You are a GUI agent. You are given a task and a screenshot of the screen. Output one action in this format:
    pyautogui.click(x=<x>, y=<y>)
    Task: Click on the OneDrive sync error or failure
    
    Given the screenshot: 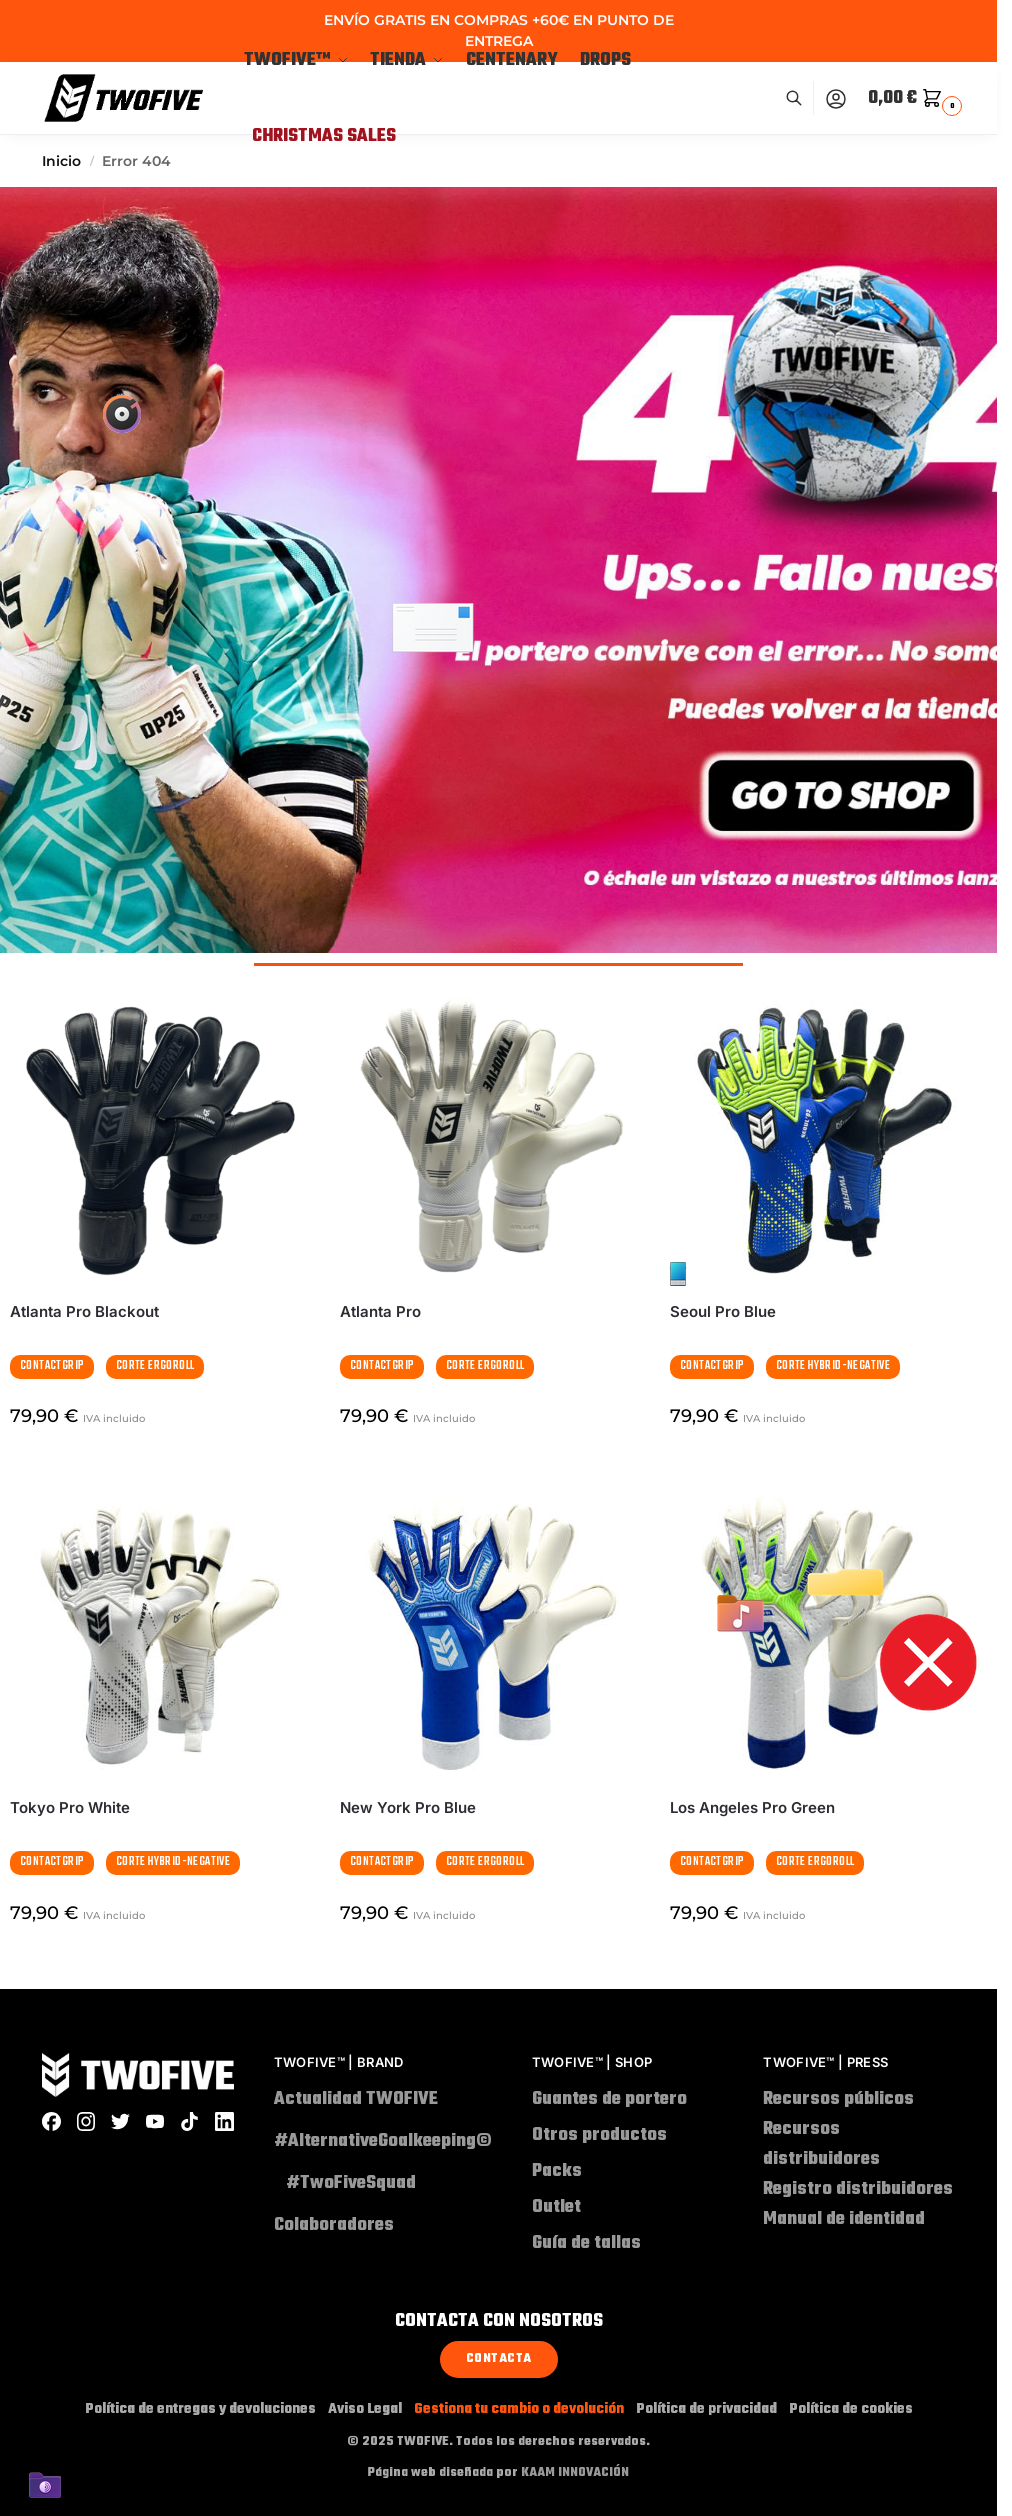 What is the action you would take?
    pyautogui.click(x=928, y=1662)
    